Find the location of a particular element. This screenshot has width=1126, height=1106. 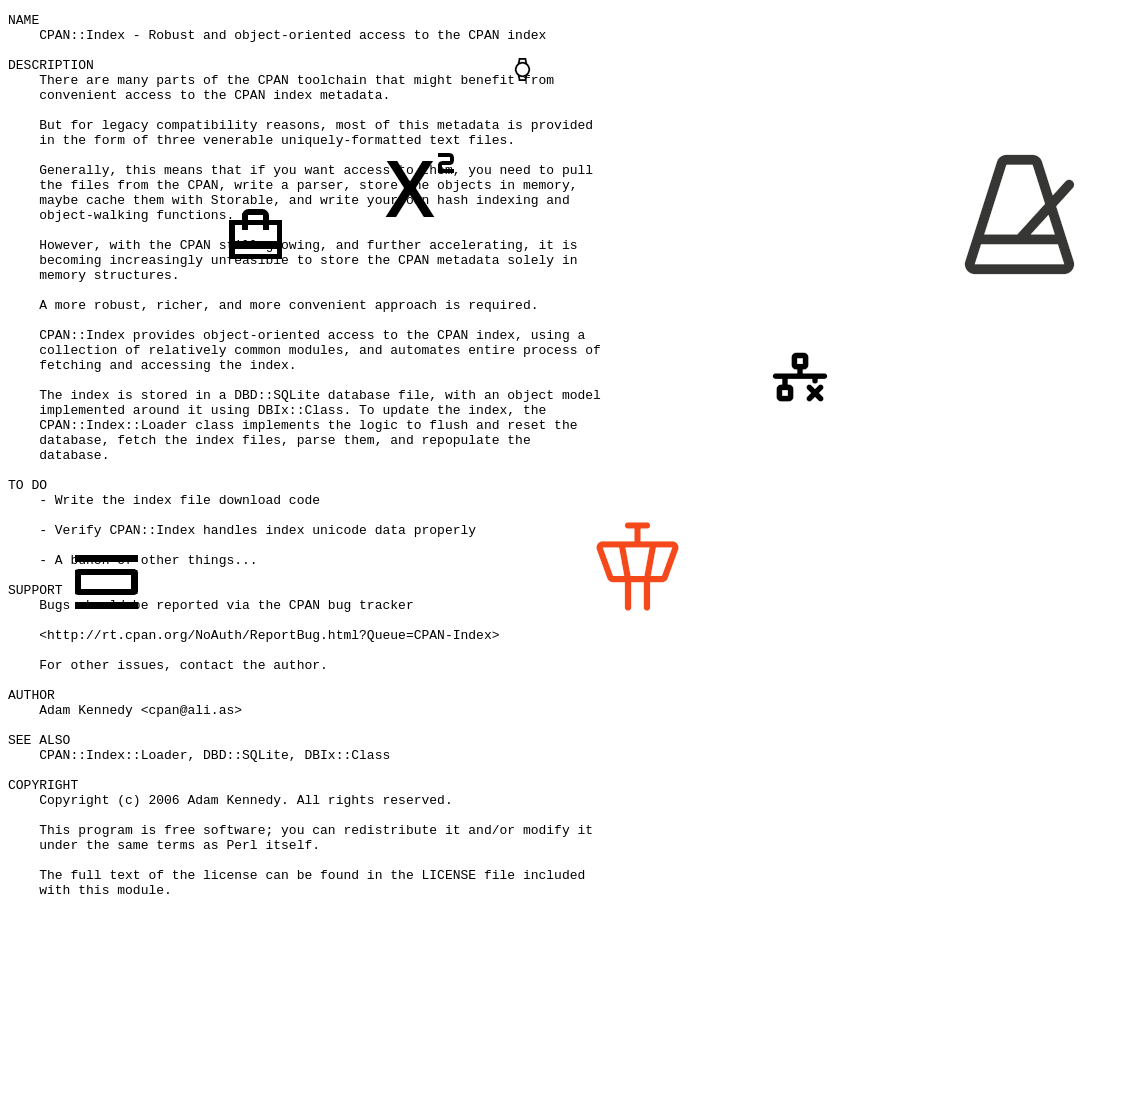

access smartwatch settings or companion app is located at coordinates (522, 69).